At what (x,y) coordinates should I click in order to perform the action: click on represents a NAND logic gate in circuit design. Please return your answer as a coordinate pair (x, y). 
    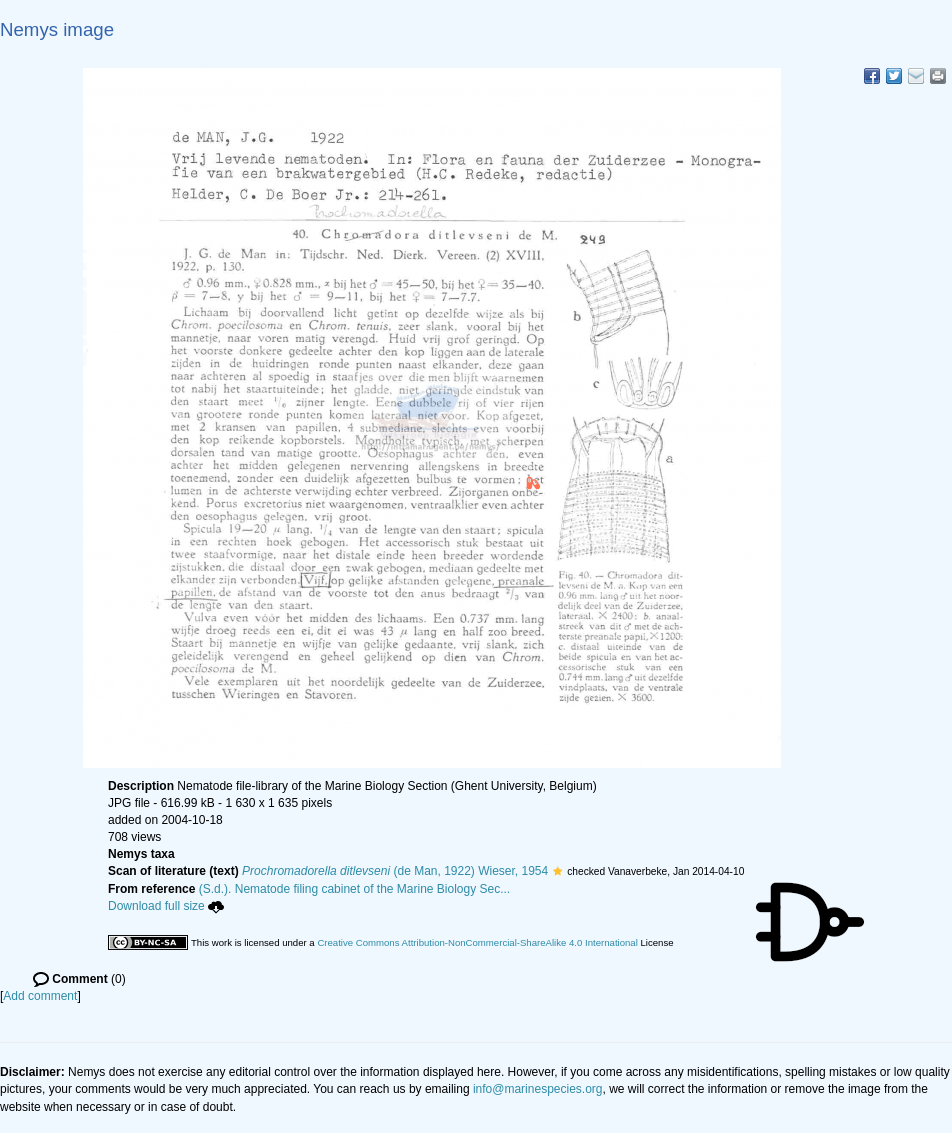
    Looking at the image, I should click on (810, 922).